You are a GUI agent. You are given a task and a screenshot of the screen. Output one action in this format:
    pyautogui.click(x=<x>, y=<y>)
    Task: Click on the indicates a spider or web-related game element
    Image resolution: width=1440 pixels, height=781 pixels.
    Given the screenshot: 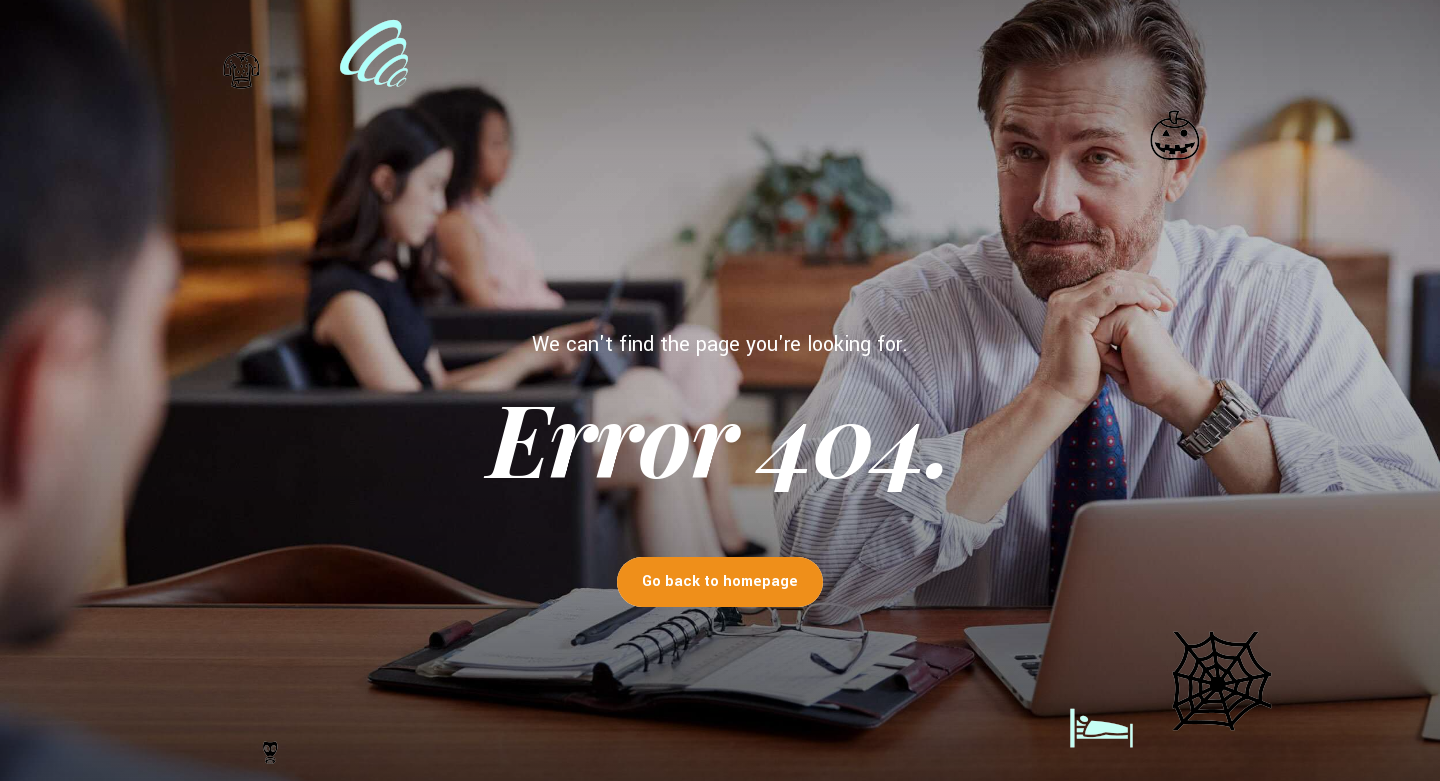 What is the action you would take?
    pyautogui.click(x=1222, y=681)
    